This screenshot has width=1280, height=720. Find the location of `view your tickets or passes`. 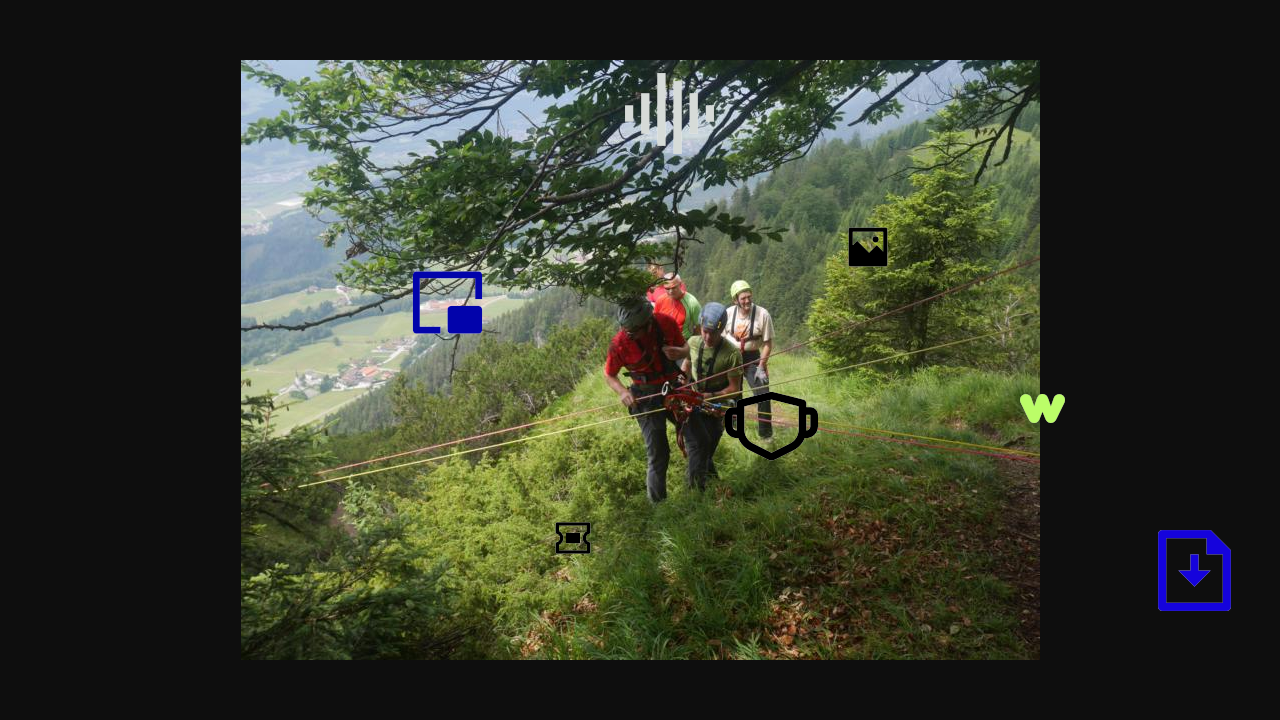

view your tickets or passes is located at coordinates (573, 538).